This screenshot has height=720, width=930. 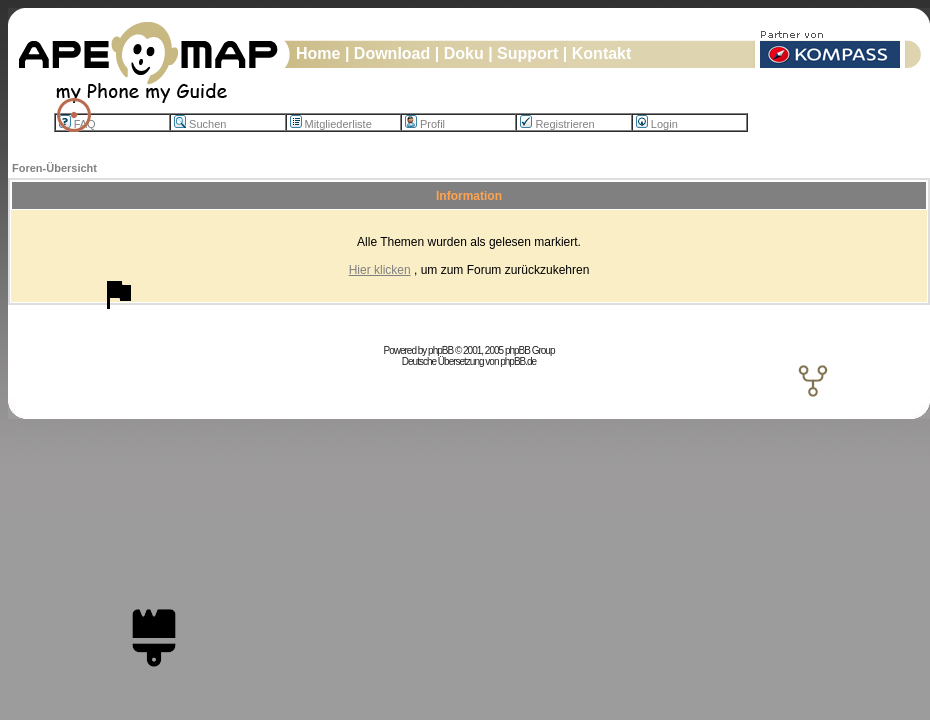 I want to click on open a new issue, so click(x=74, y=115).